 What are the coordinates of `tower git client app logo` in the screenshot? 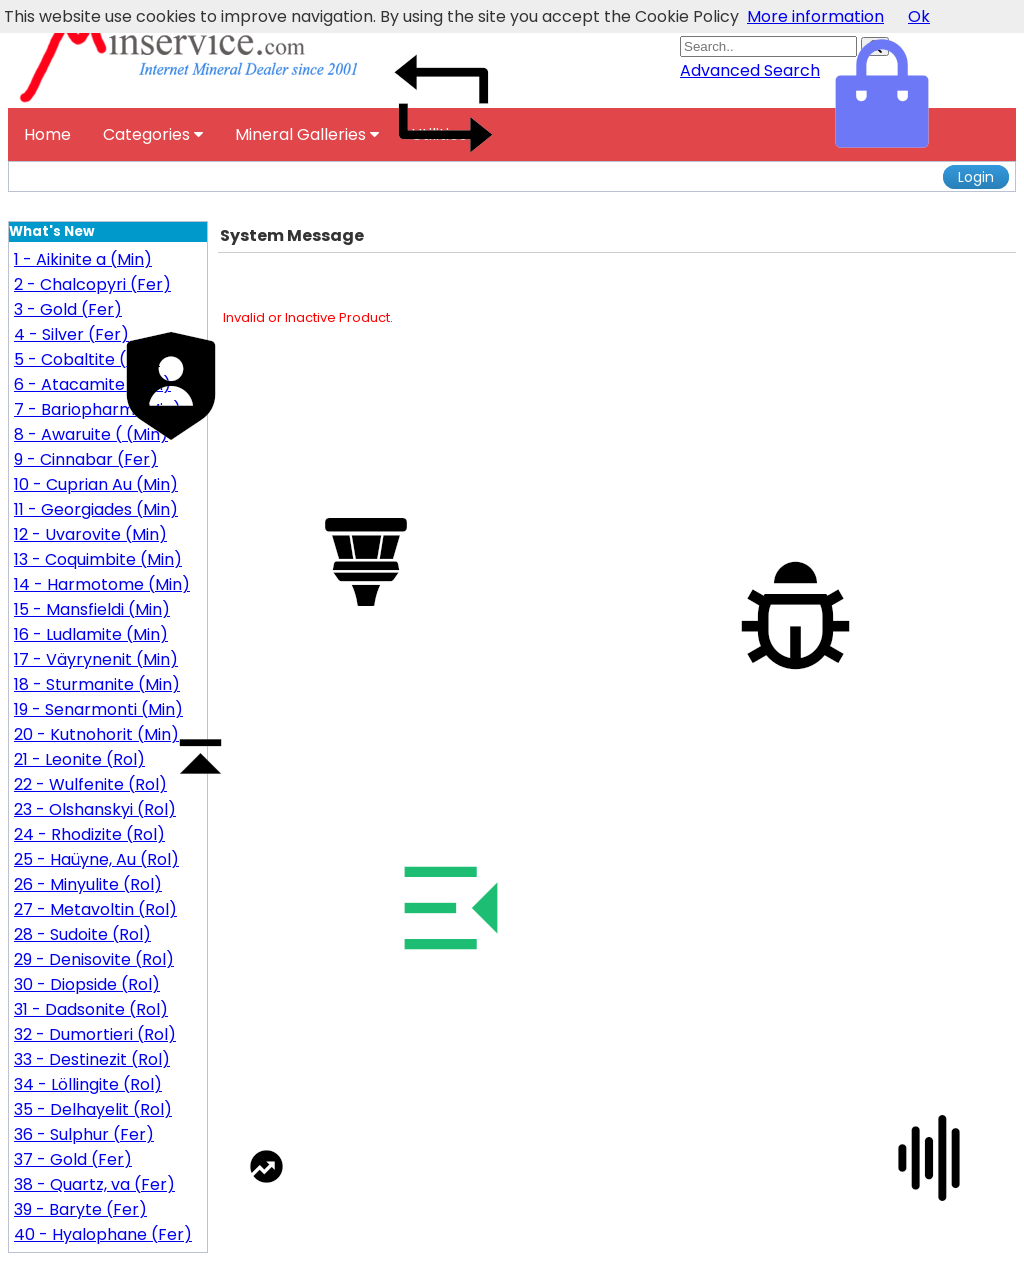 It's located at (366, 562).